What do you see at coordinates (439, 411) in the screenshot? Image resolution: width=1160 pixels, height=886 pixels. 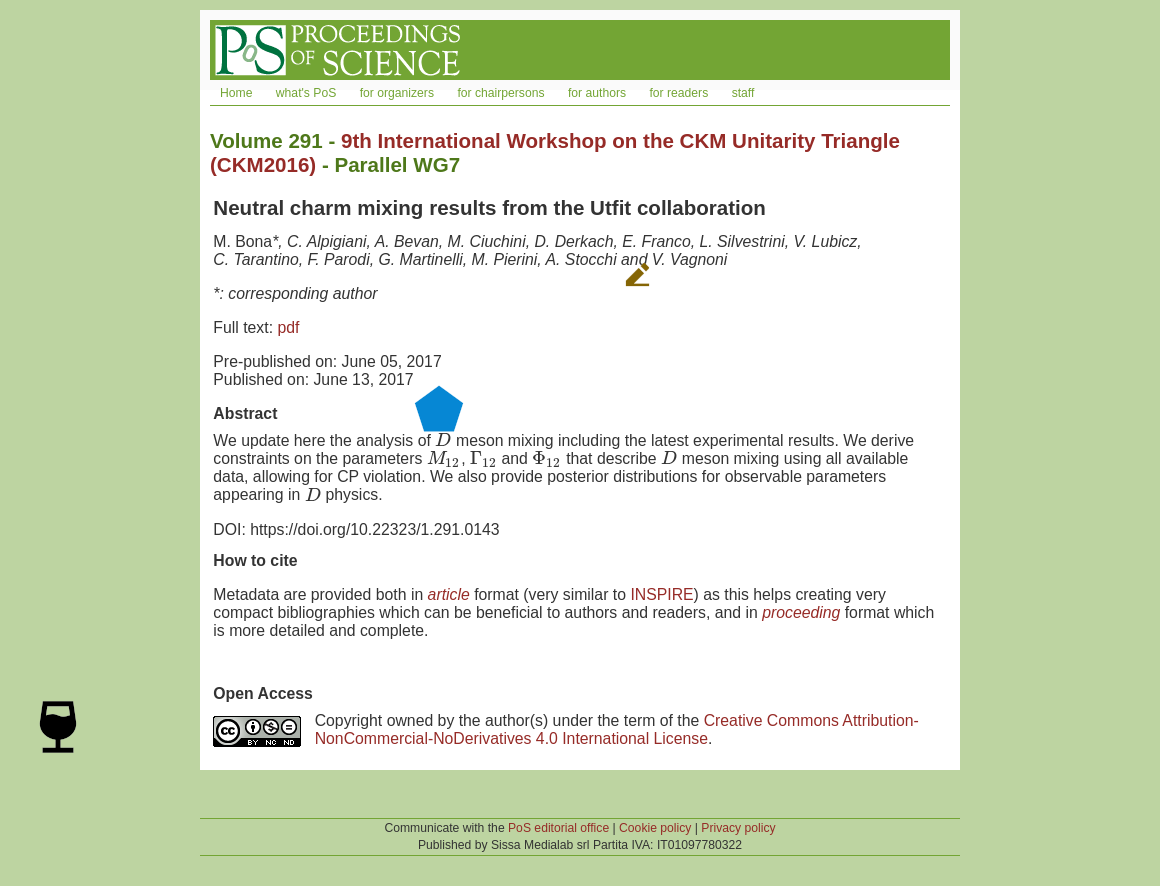 I see `pentagon shape tool for design applications` at bounding box center [439, 411].